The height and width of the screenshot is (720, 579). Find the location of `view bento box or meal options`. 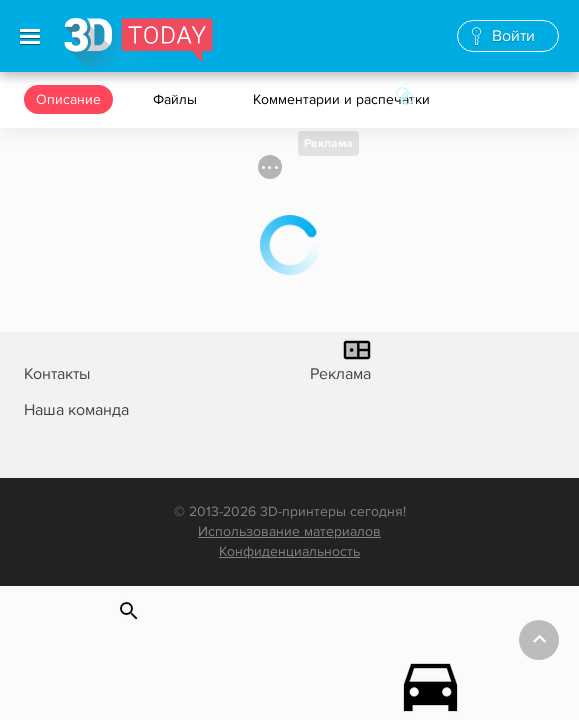

view bento box or meal options is located at coordinates (357, 350).